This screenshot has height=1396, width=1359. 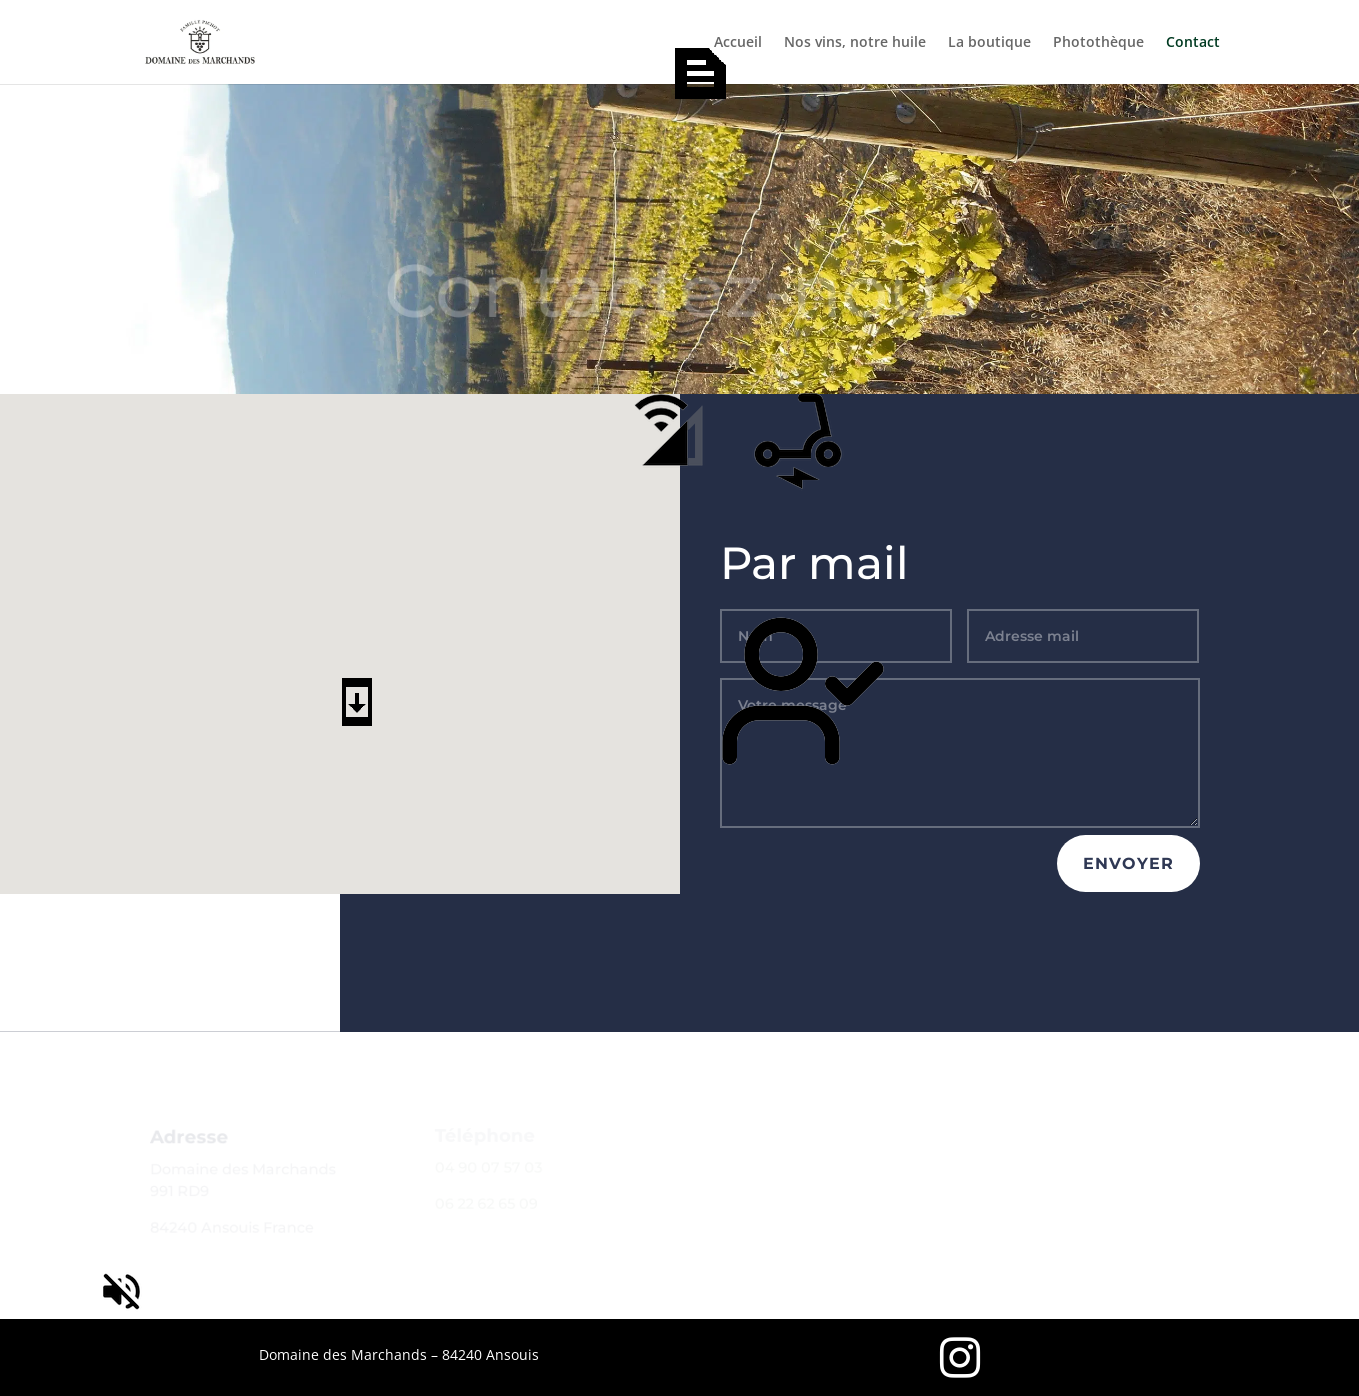 I want to click on find nearby electric scooter rentals, so click(x=798, y=441).